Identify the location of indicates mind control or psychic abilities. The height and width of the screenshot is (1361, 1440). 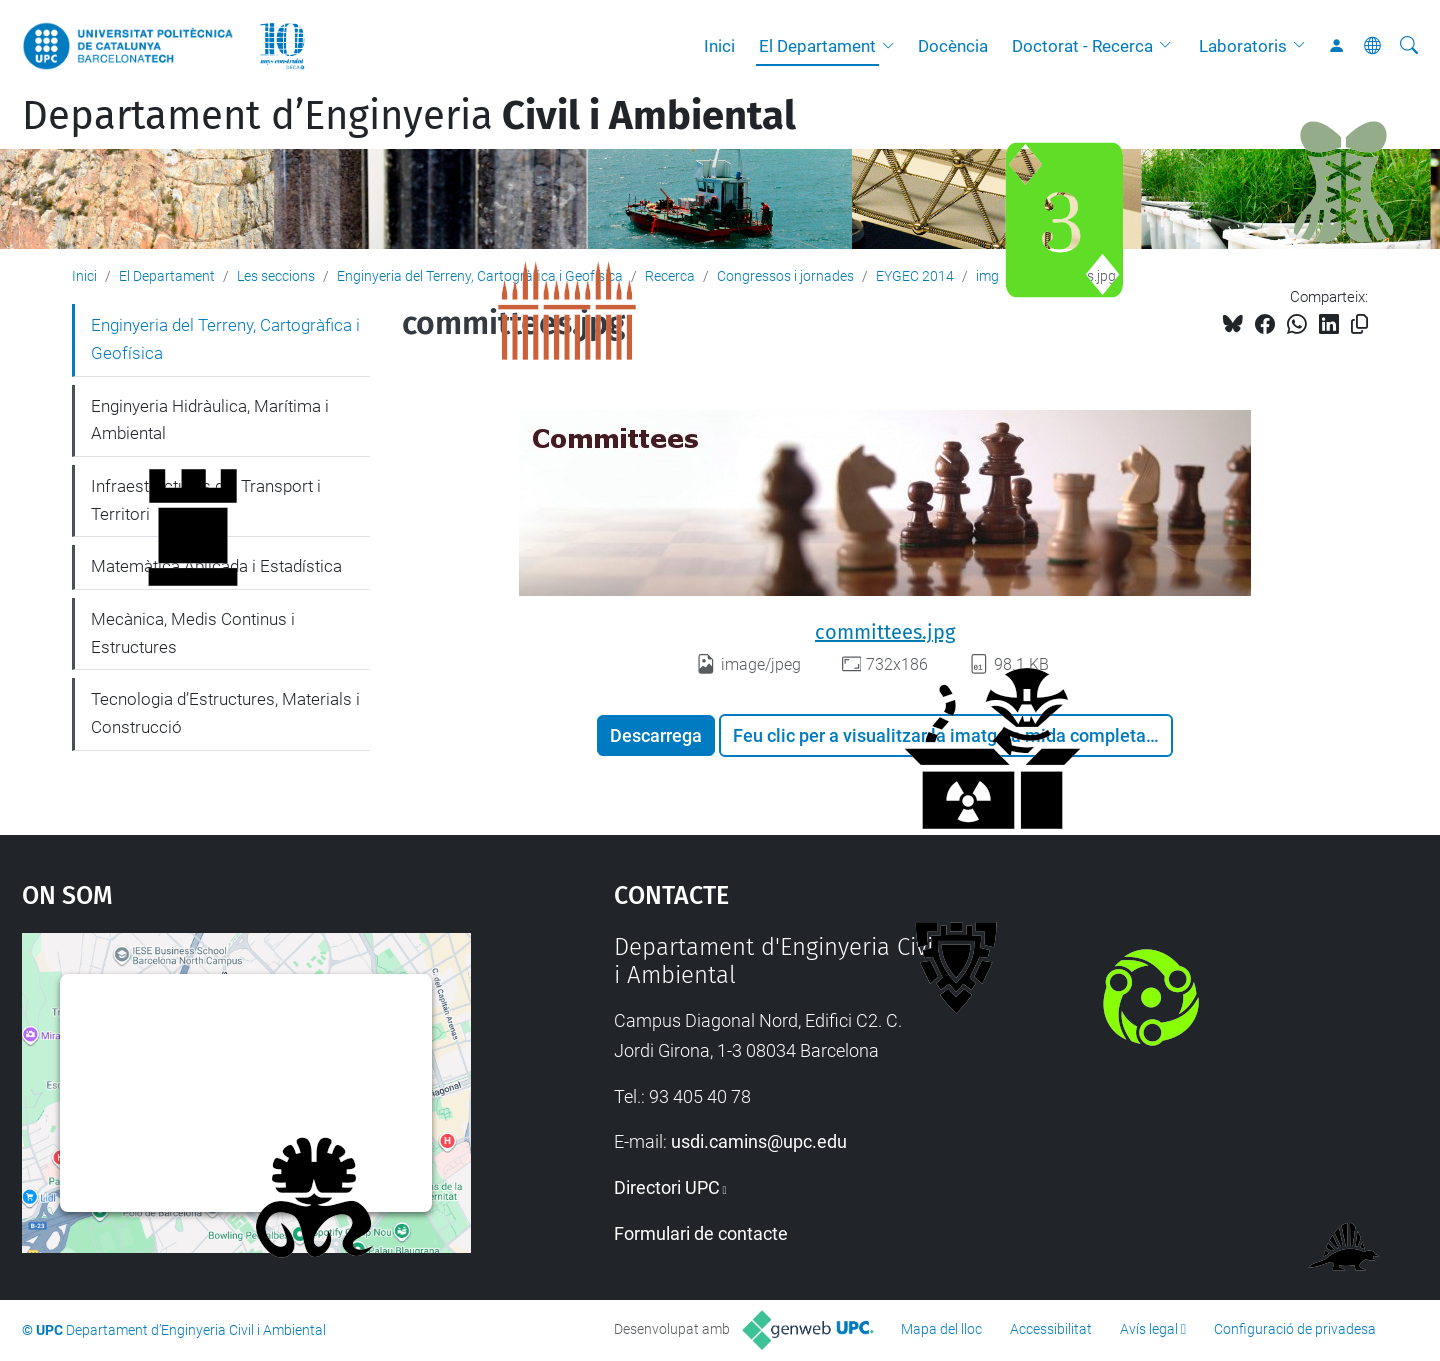
(314, 1198).